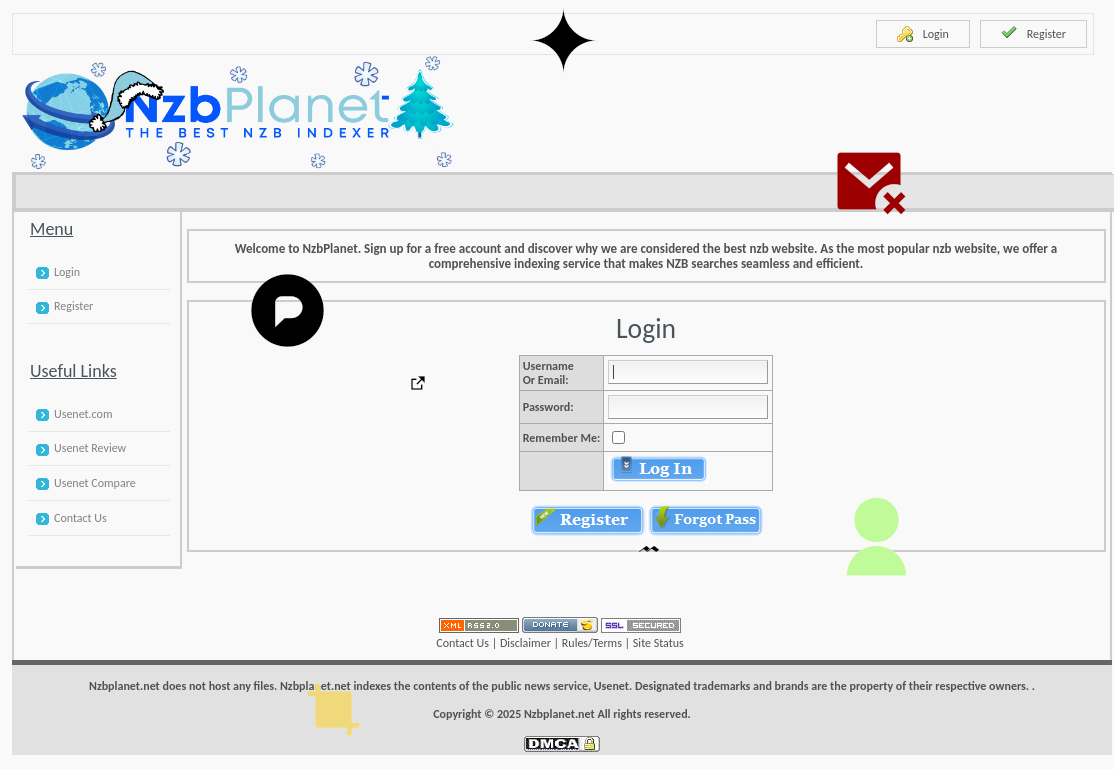 This screenshot has height=769, width=1114. Describe the element at coordinates (418, 383) in the screenshot. I see `open link in a new tab or window` at that location.